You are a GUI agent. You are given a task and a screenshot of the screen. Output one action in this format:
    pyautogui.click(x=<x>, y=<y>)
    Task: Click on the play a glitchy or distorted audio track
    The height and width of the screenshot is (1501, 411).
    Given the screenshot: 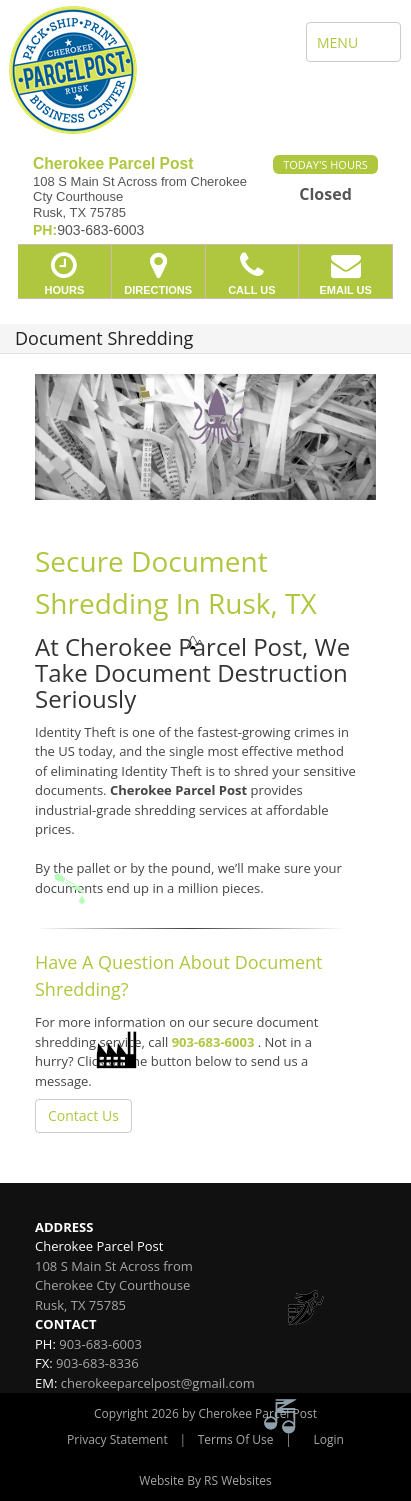 What is the action you would take?
    pyautogui.click(x=280, y=1416)
    